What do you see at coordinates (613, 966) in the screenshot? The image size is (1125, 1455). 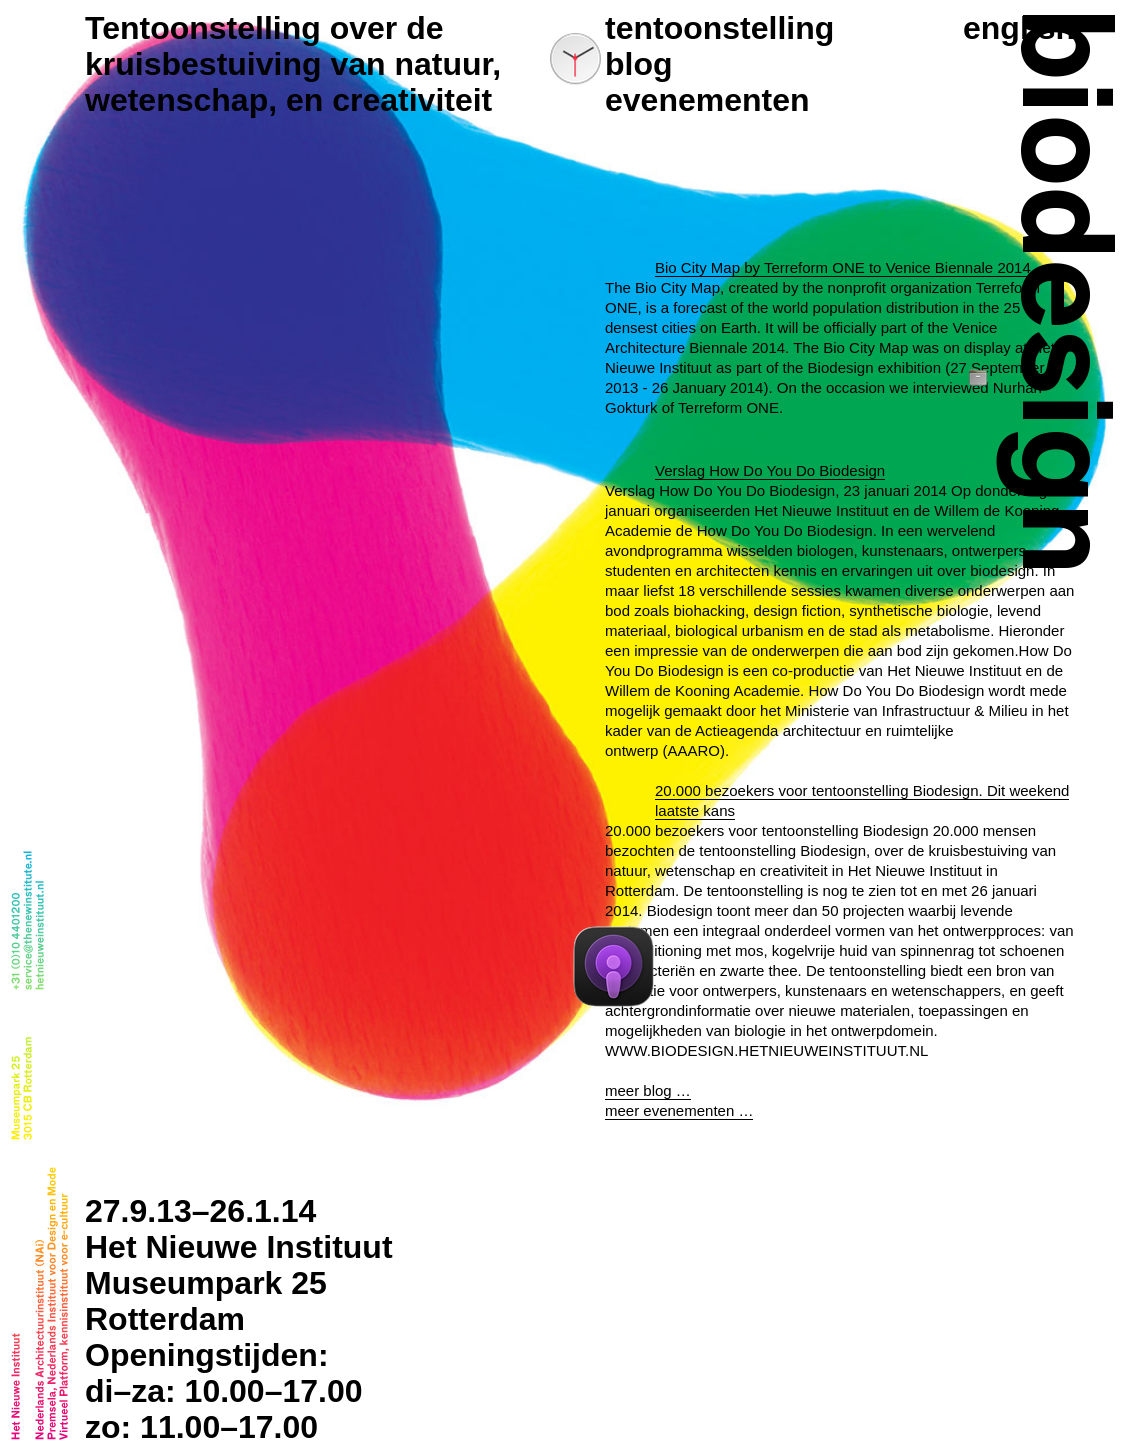 I see `open the podcasts app` at bounding box center [613, 966].